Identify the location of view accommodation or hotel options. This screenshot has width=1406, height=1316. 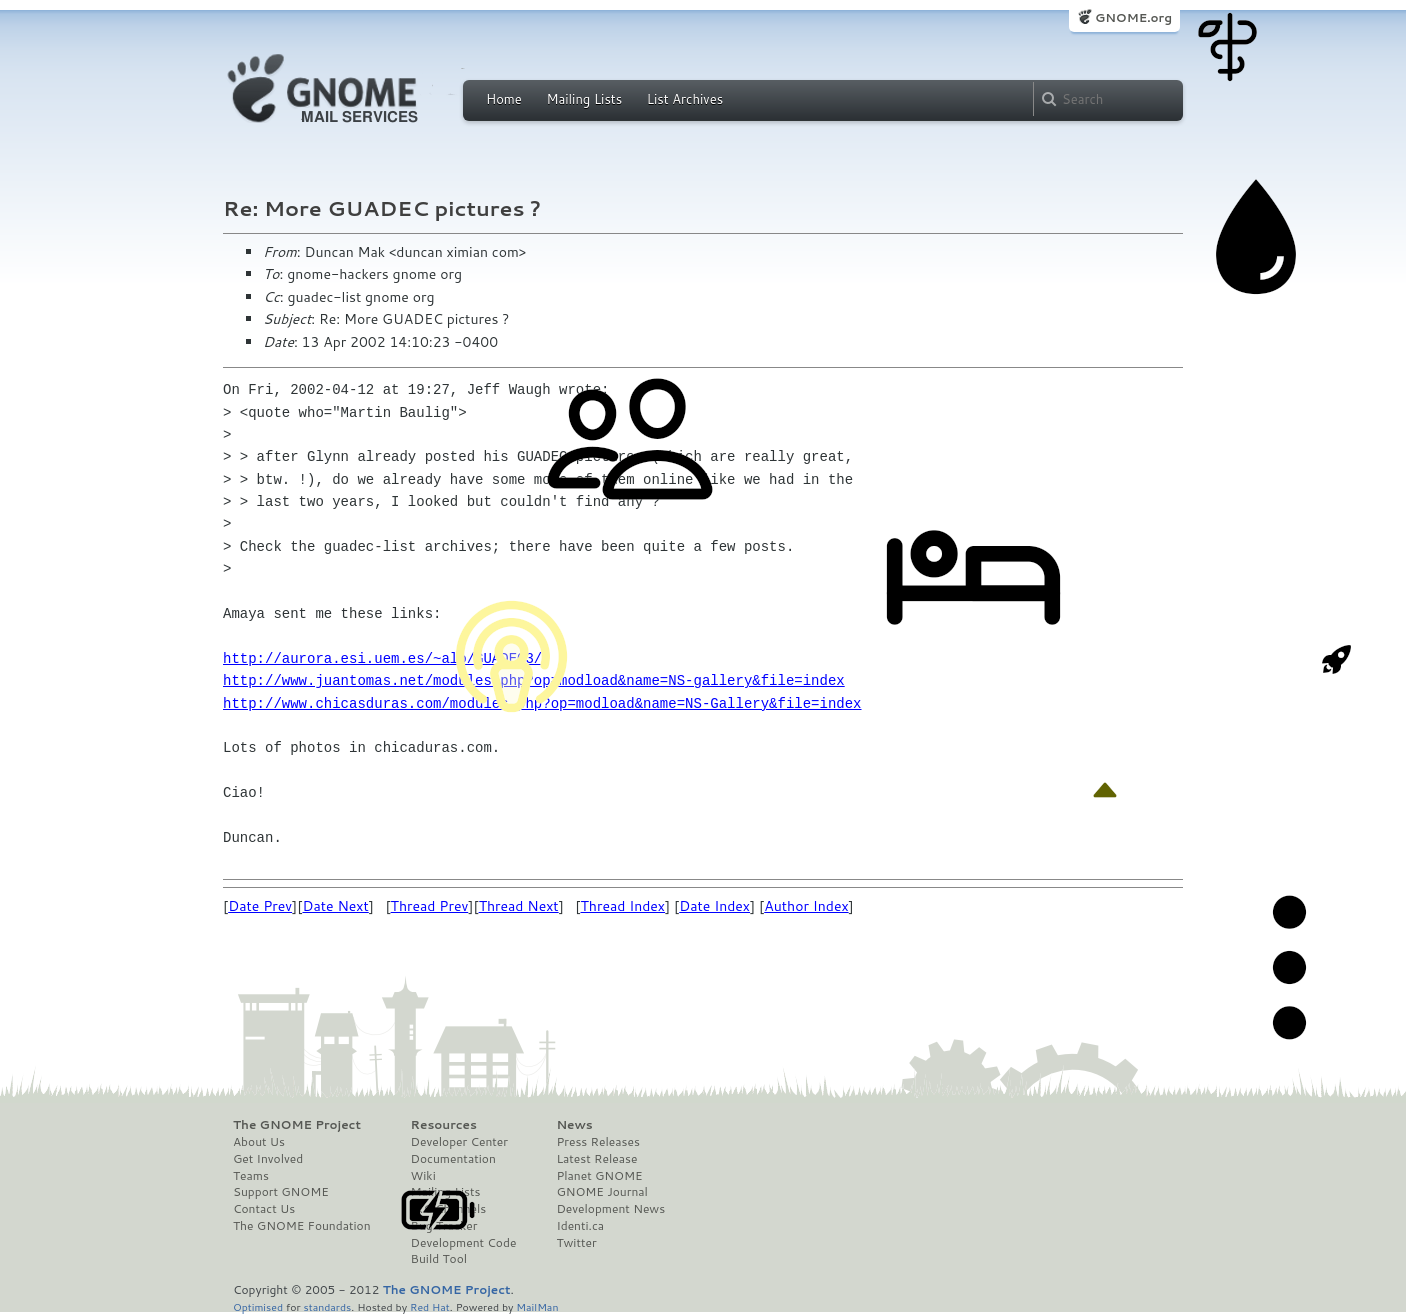
(973, 577).